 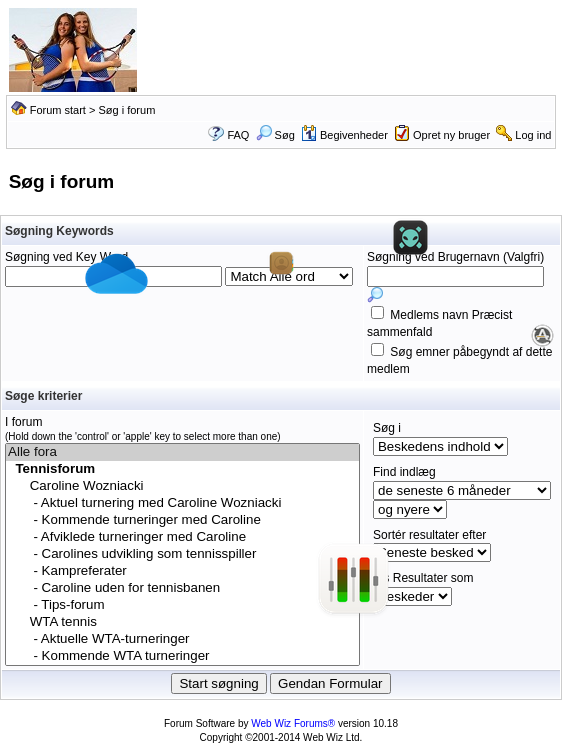 I want to click on open microsoft onedrive, so click(x=116, y=273).